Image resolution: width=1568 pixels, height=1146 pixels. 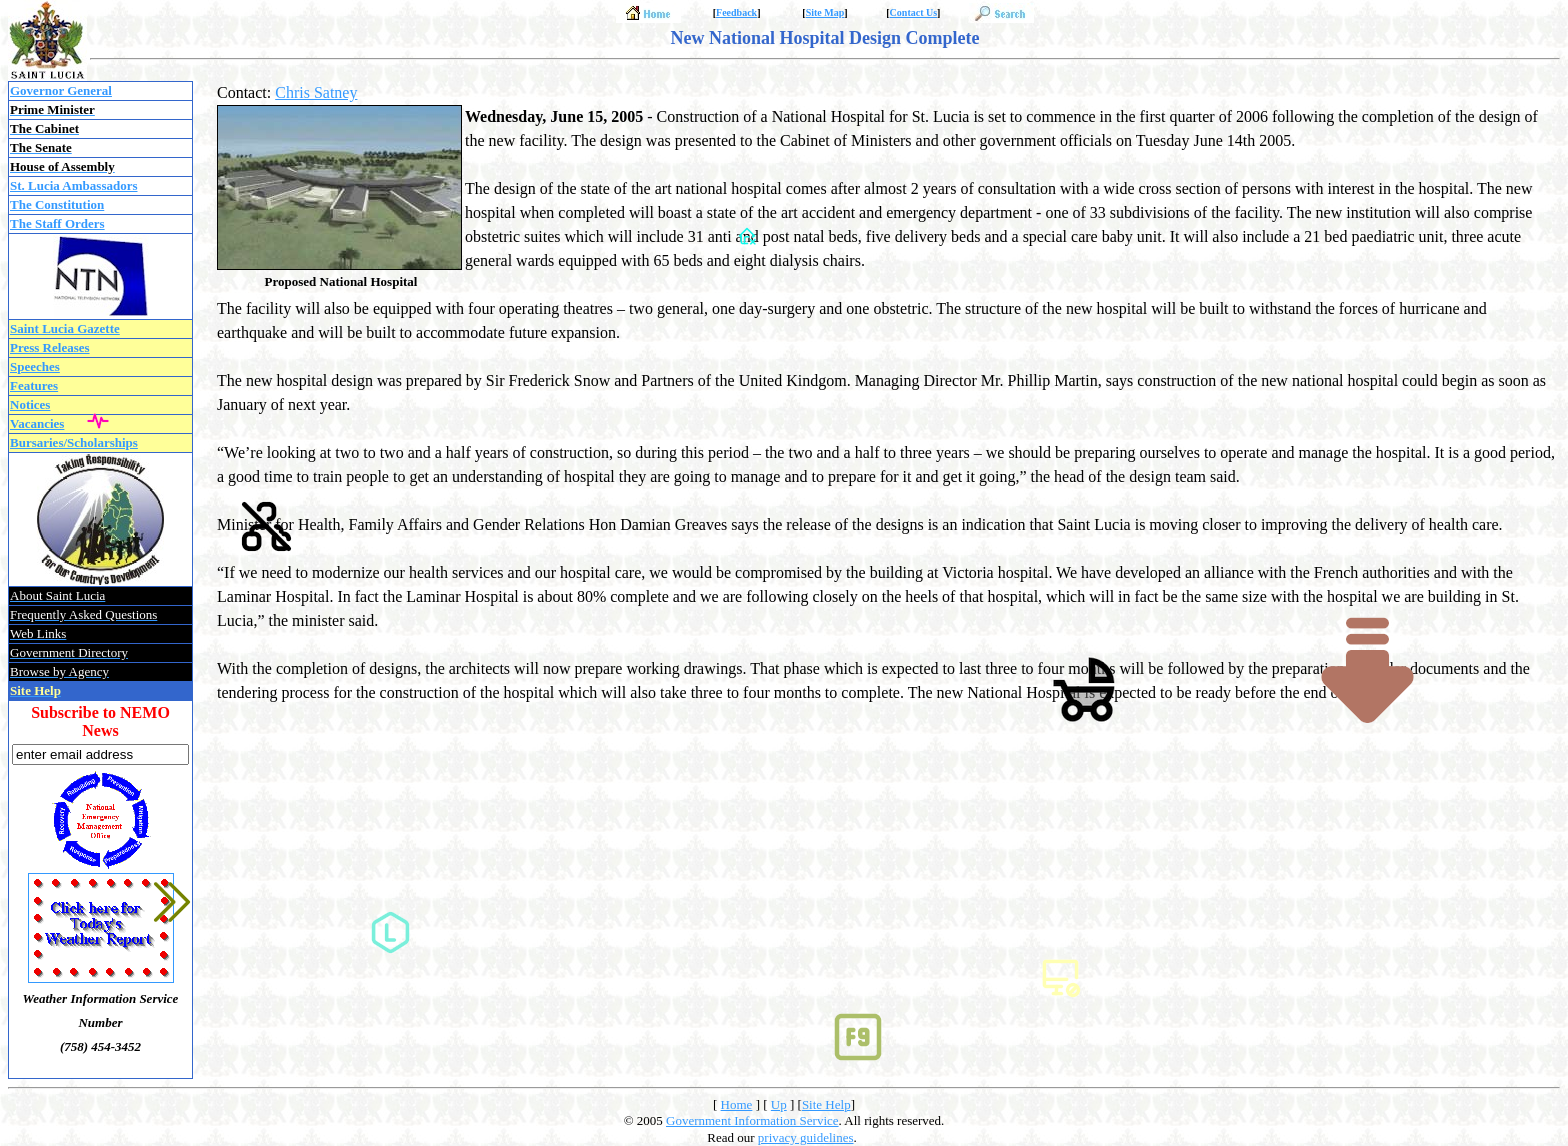 What do you see at coordinates (858, 1037) in the screenshot?
I see `press F9 function key` at bounding box center [858, 1037].